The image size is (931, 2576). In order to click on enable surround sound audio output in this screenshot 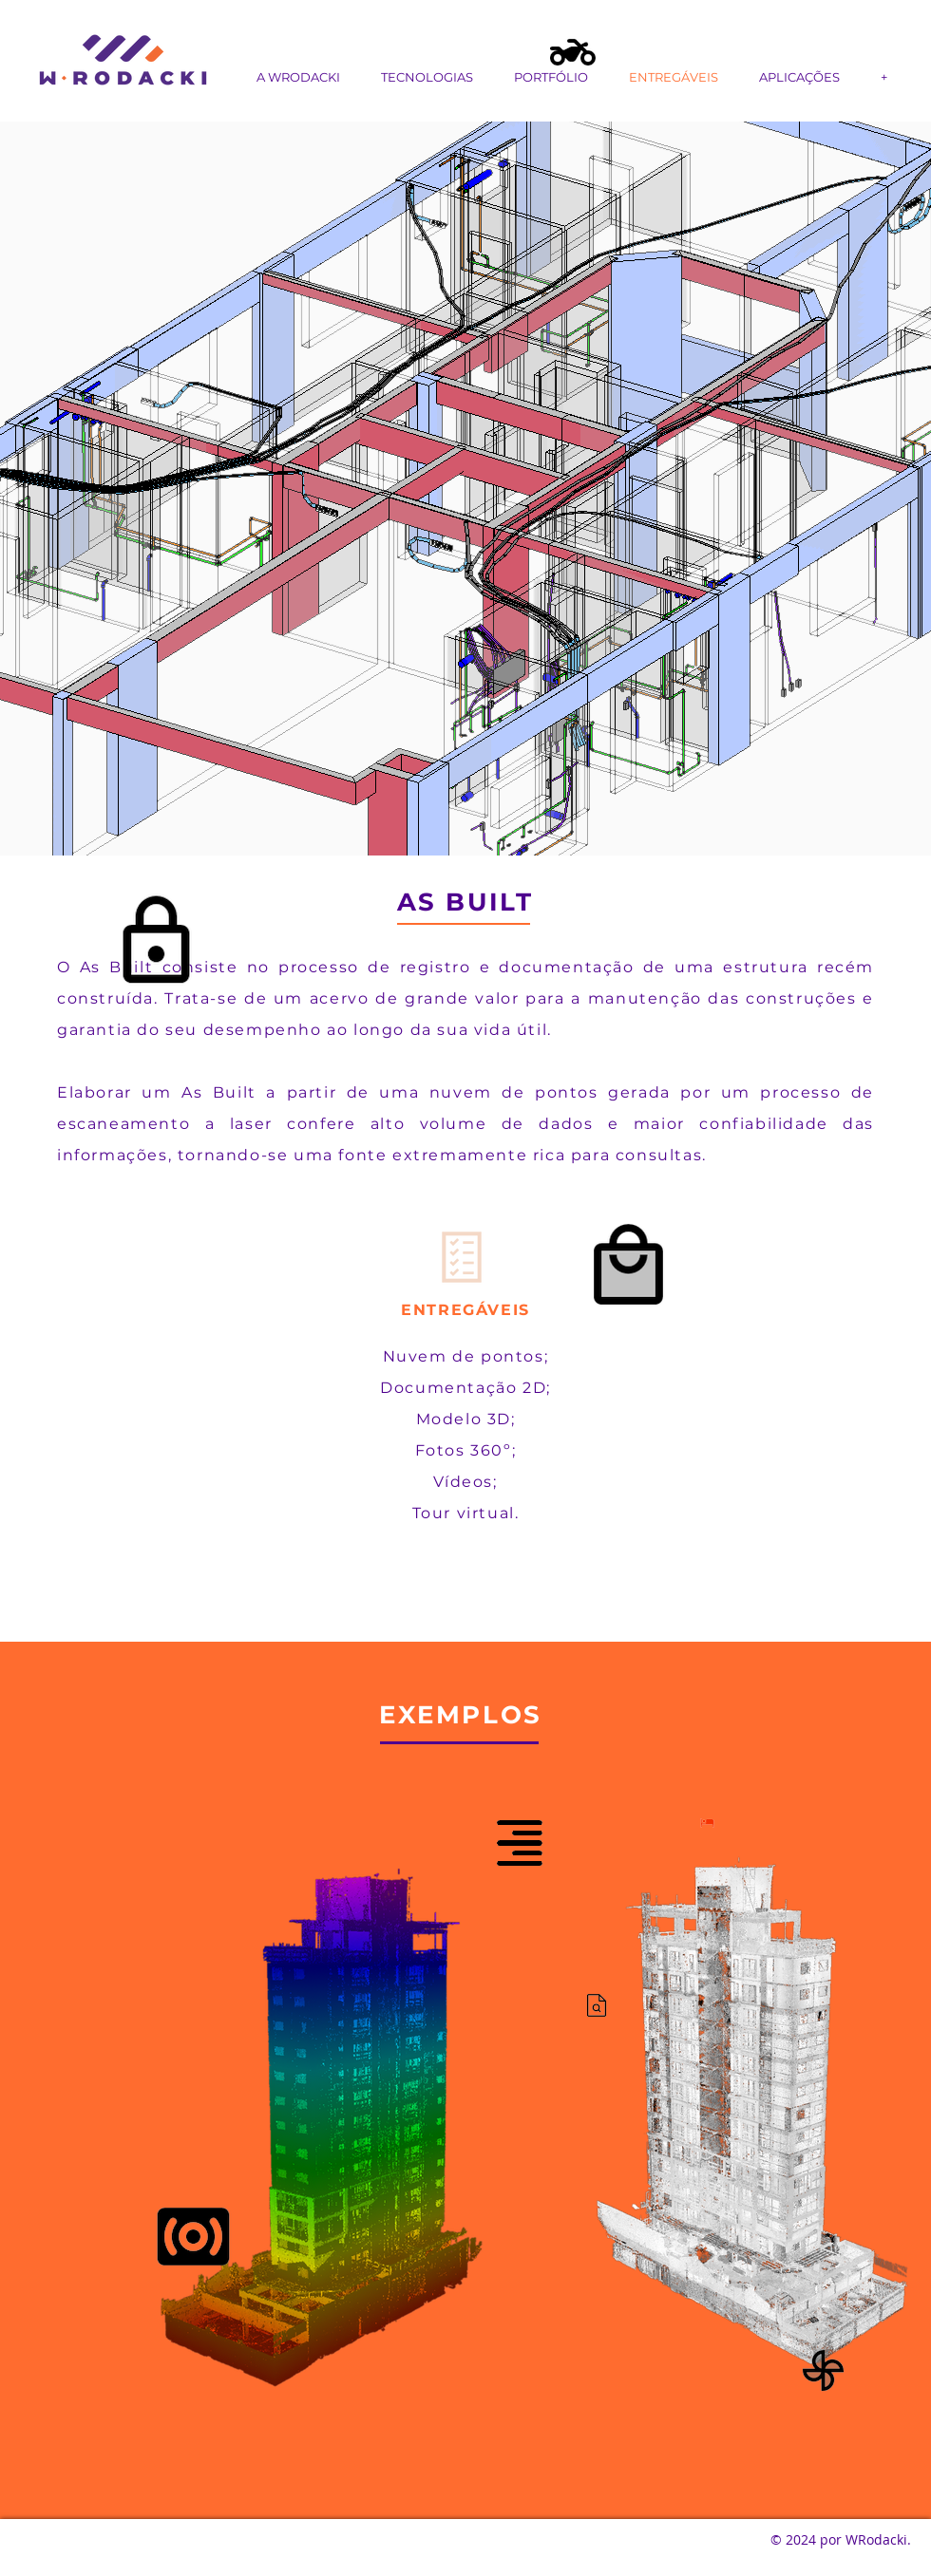, I will do `click(193, 2236)`.